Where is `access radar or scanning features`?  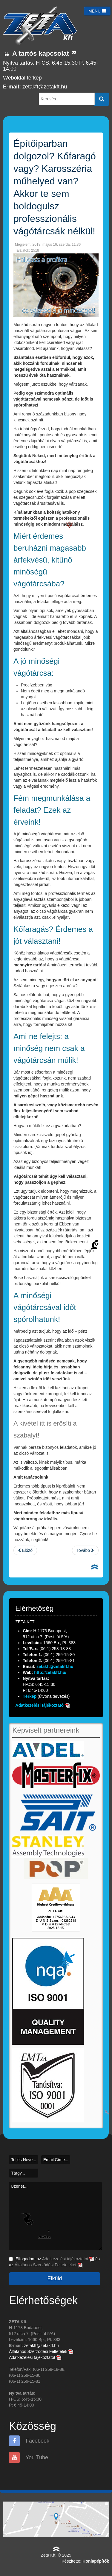 access radar or scanning features is located at coordinates (67, 1958).